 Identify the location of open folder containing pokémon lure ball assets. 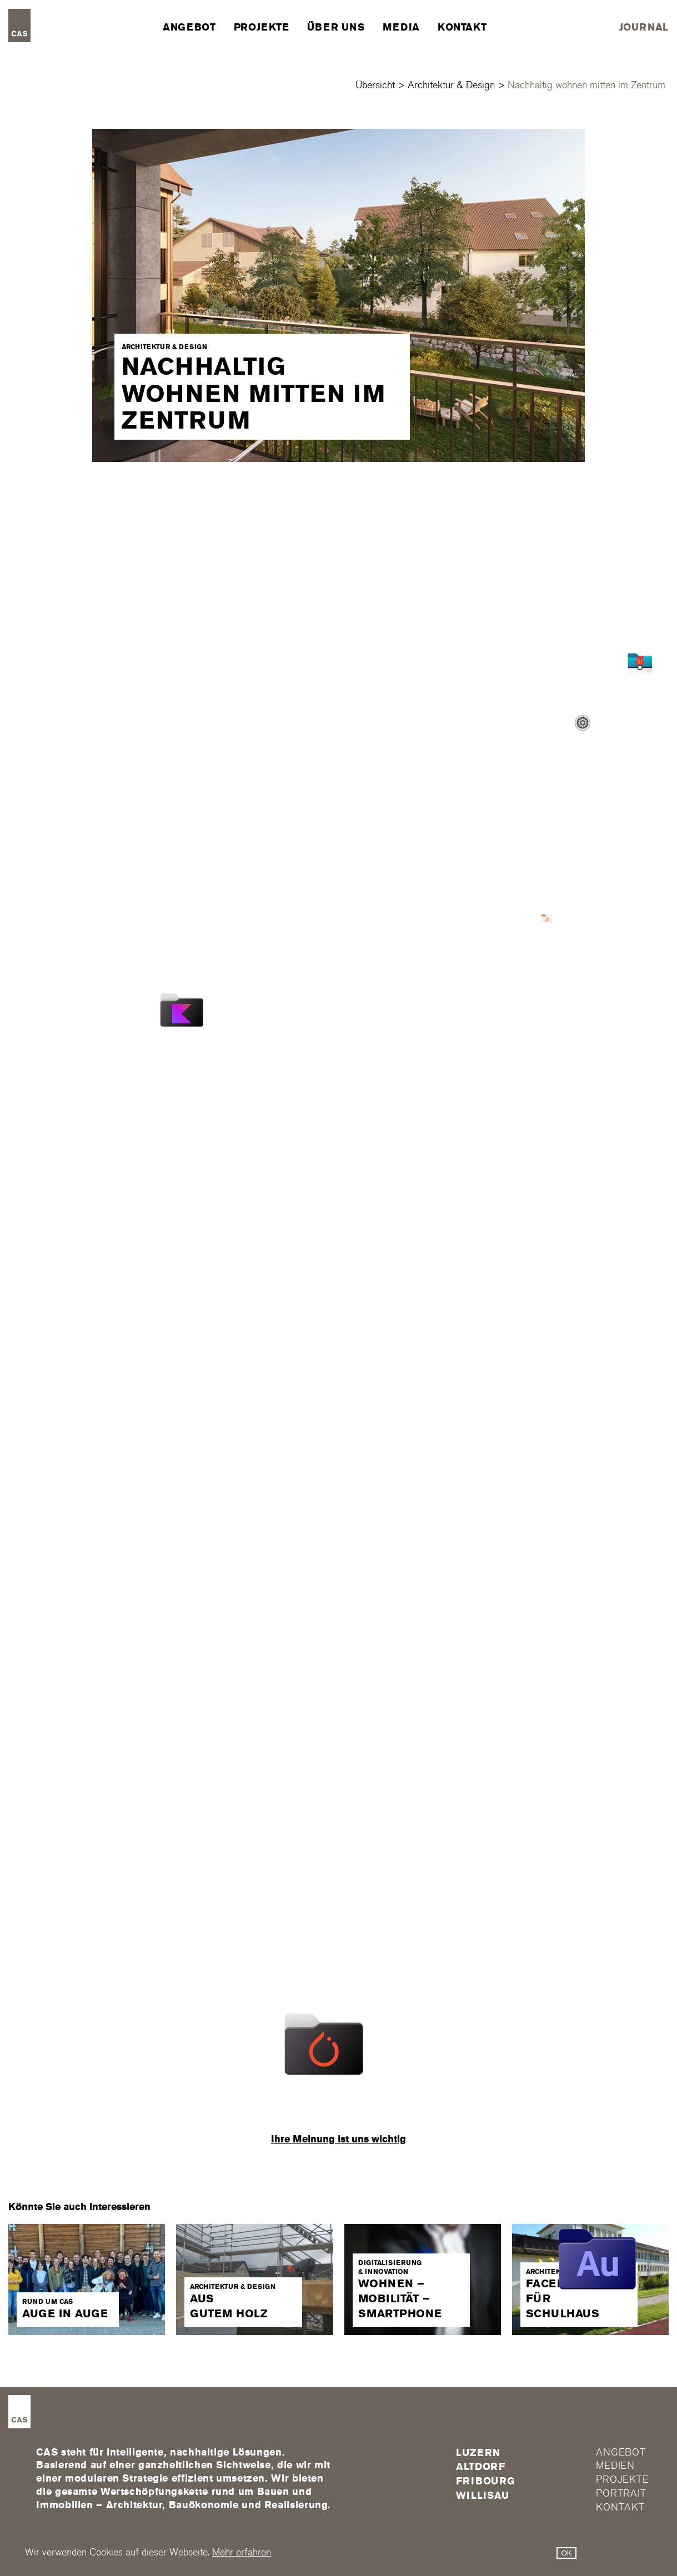
(640, 663).